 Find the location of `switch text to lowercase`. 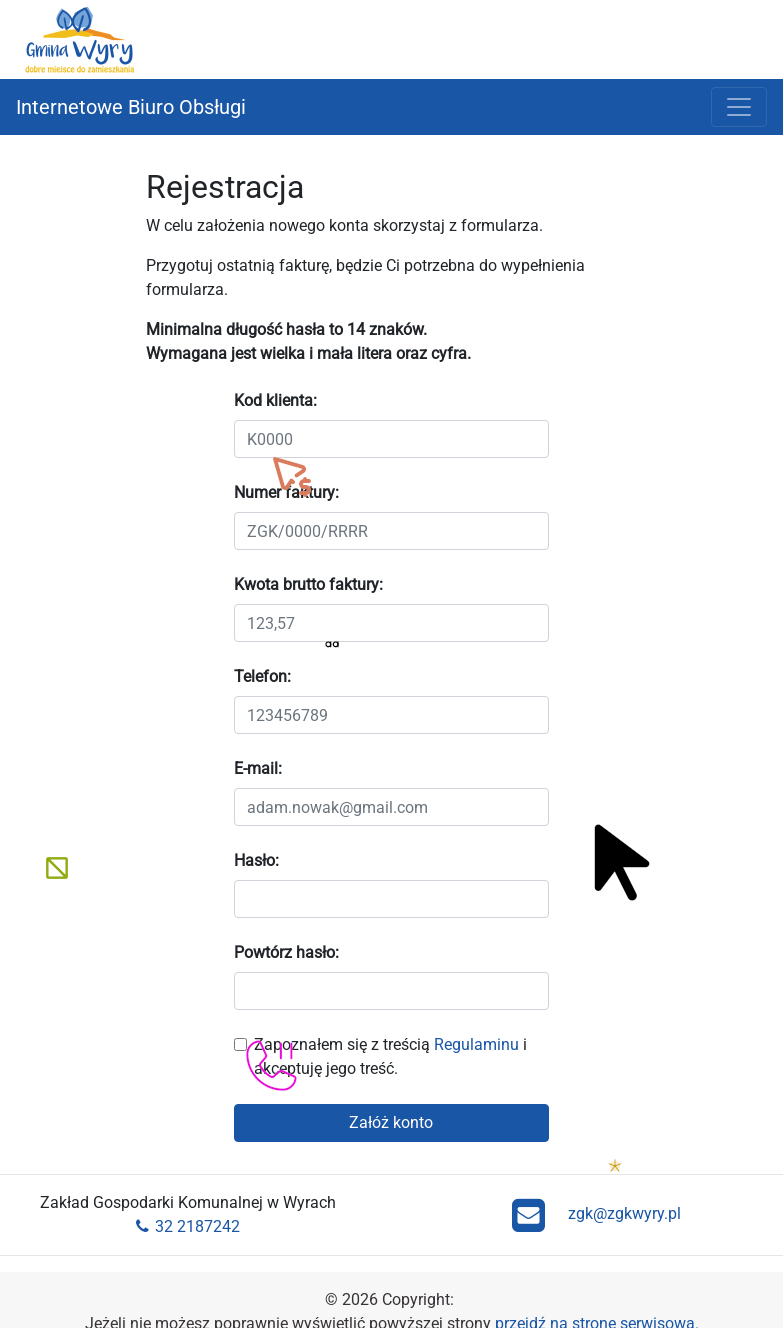

switch text to lowercase is located at coordinates (332, 642).